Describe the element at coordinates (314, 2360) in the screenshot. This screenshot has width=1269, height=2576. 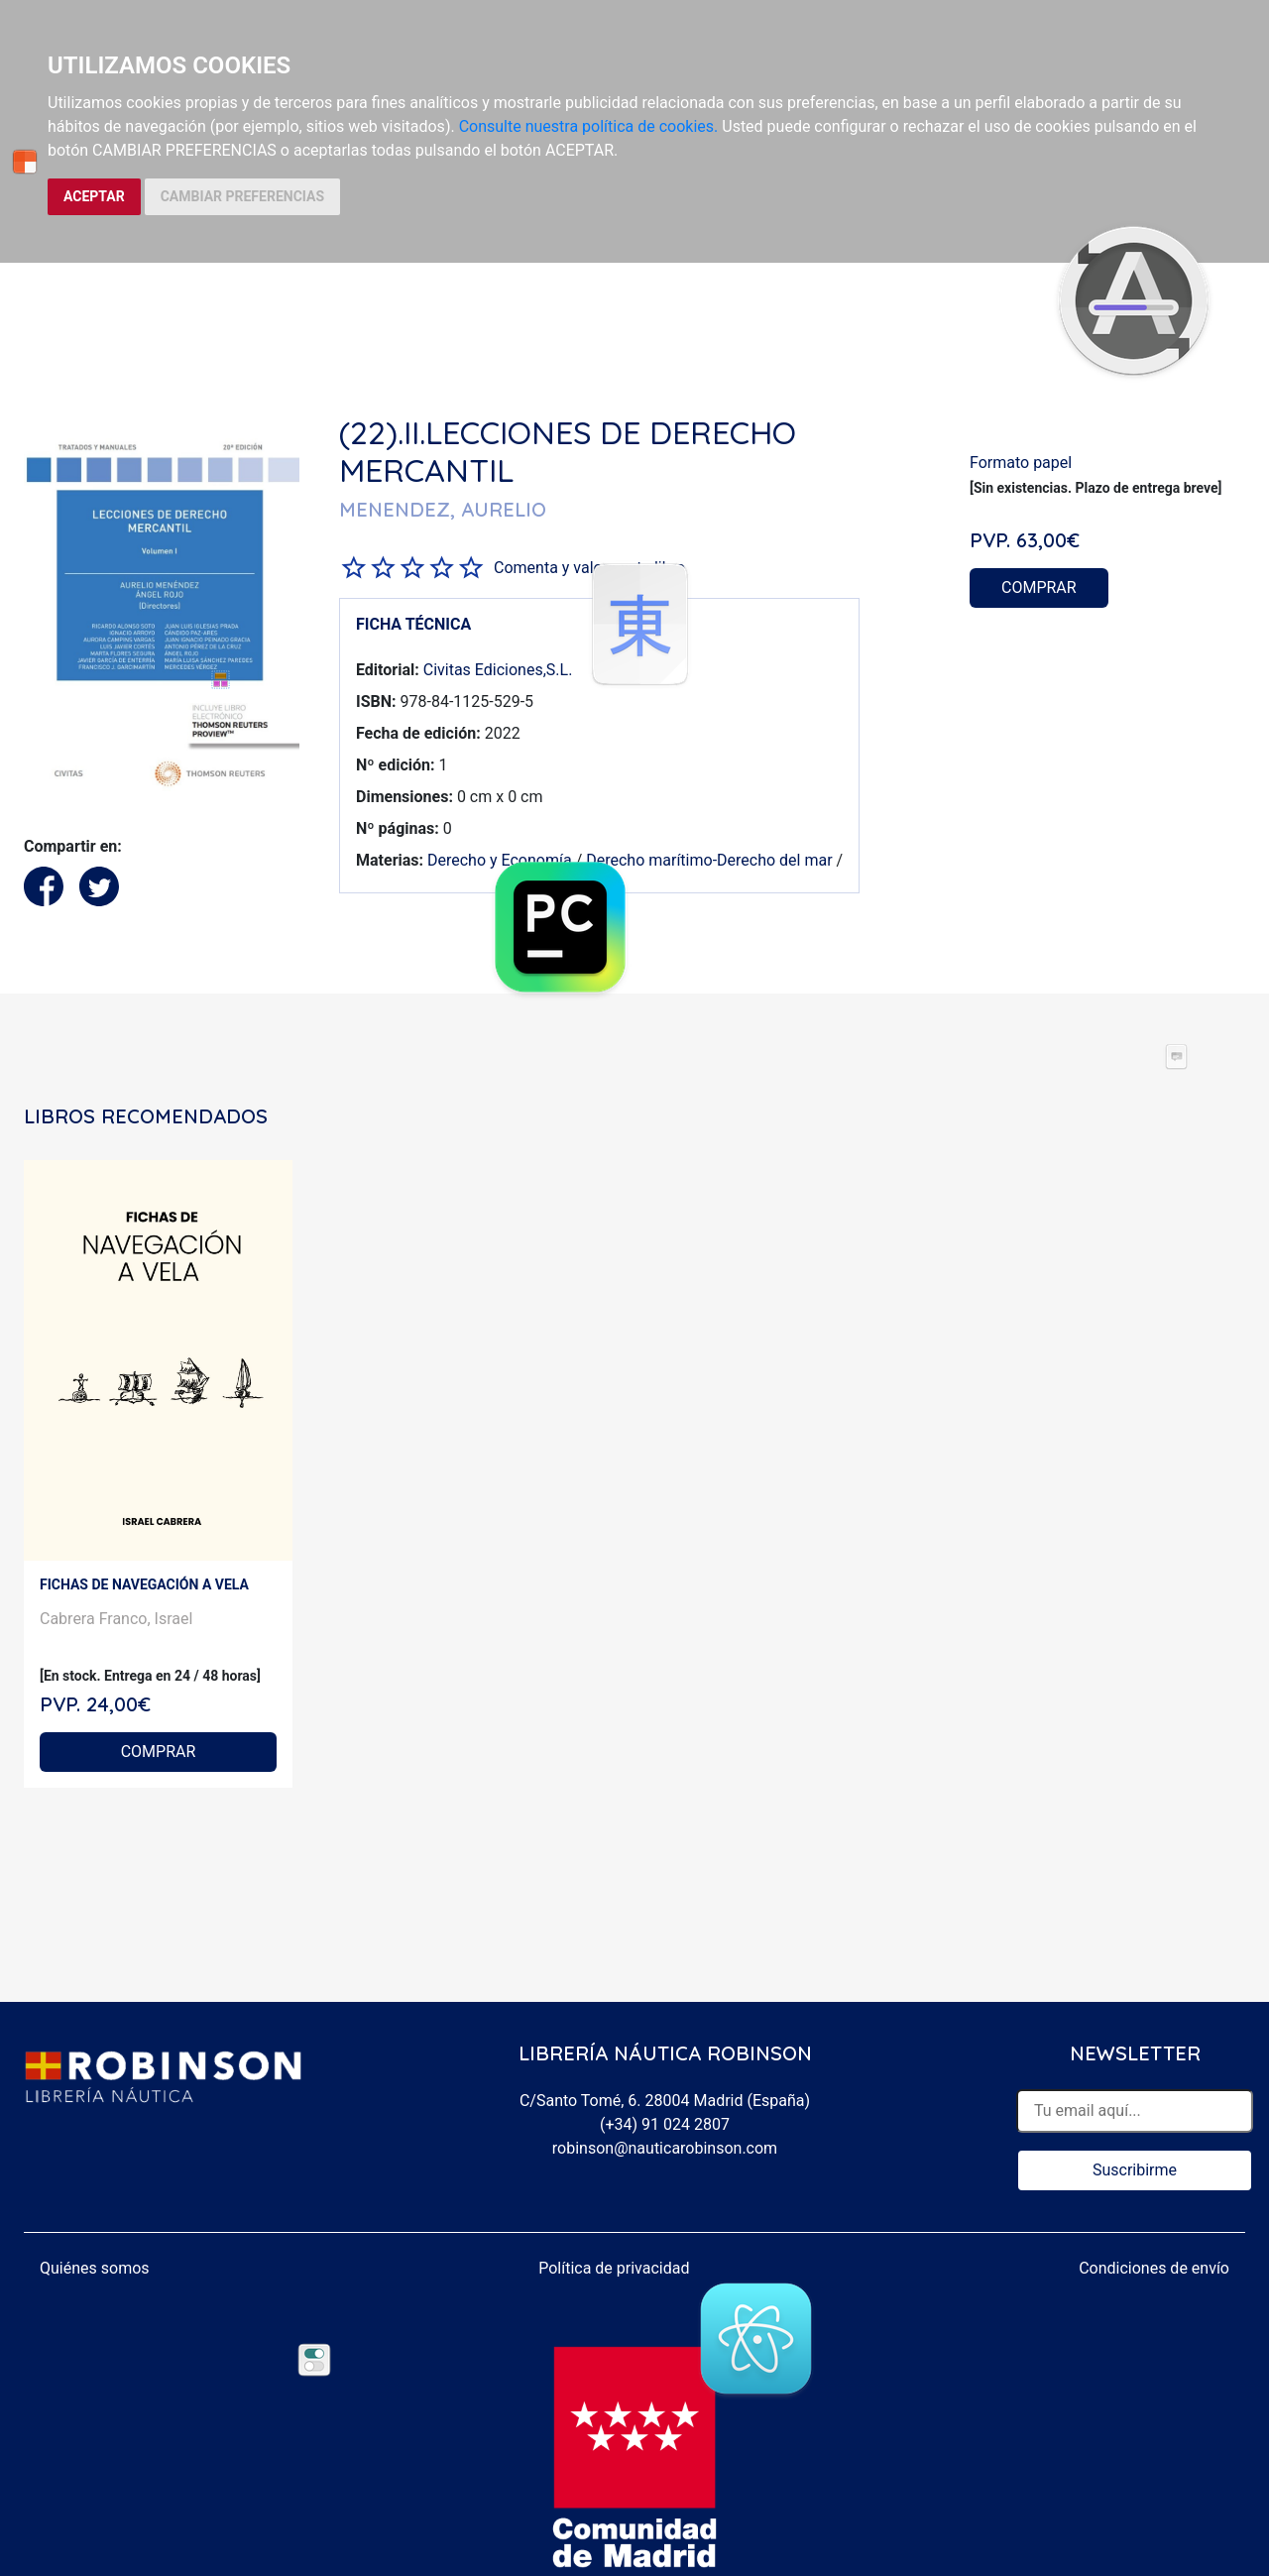
I see `open system settings or preferences` at that location.